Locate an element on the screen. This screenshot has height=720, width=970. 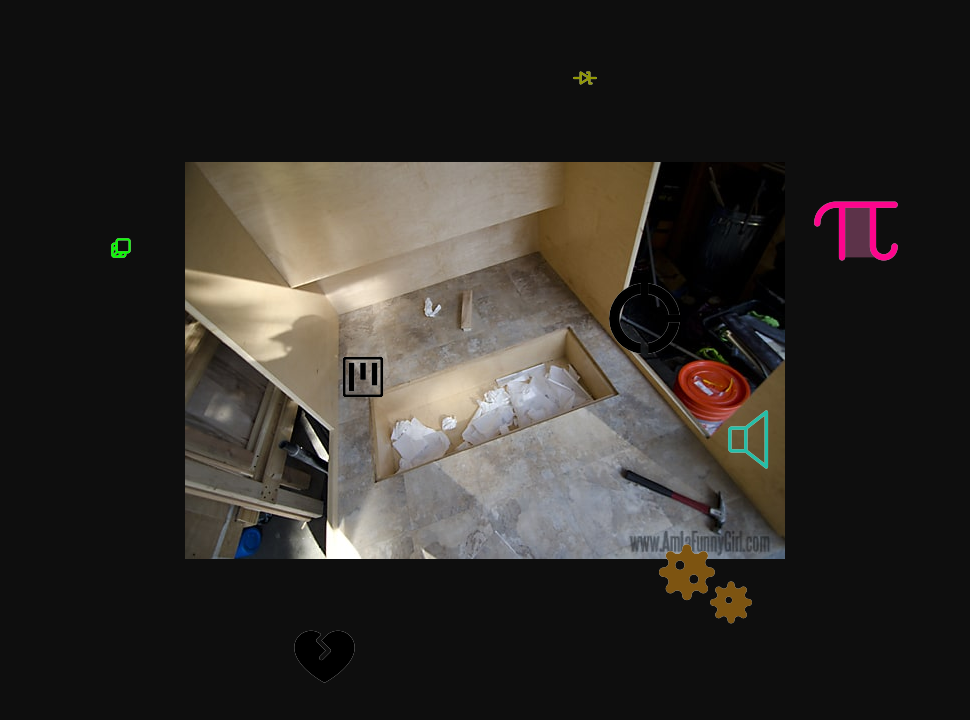
open project panel is located at coordinates (363, 377).